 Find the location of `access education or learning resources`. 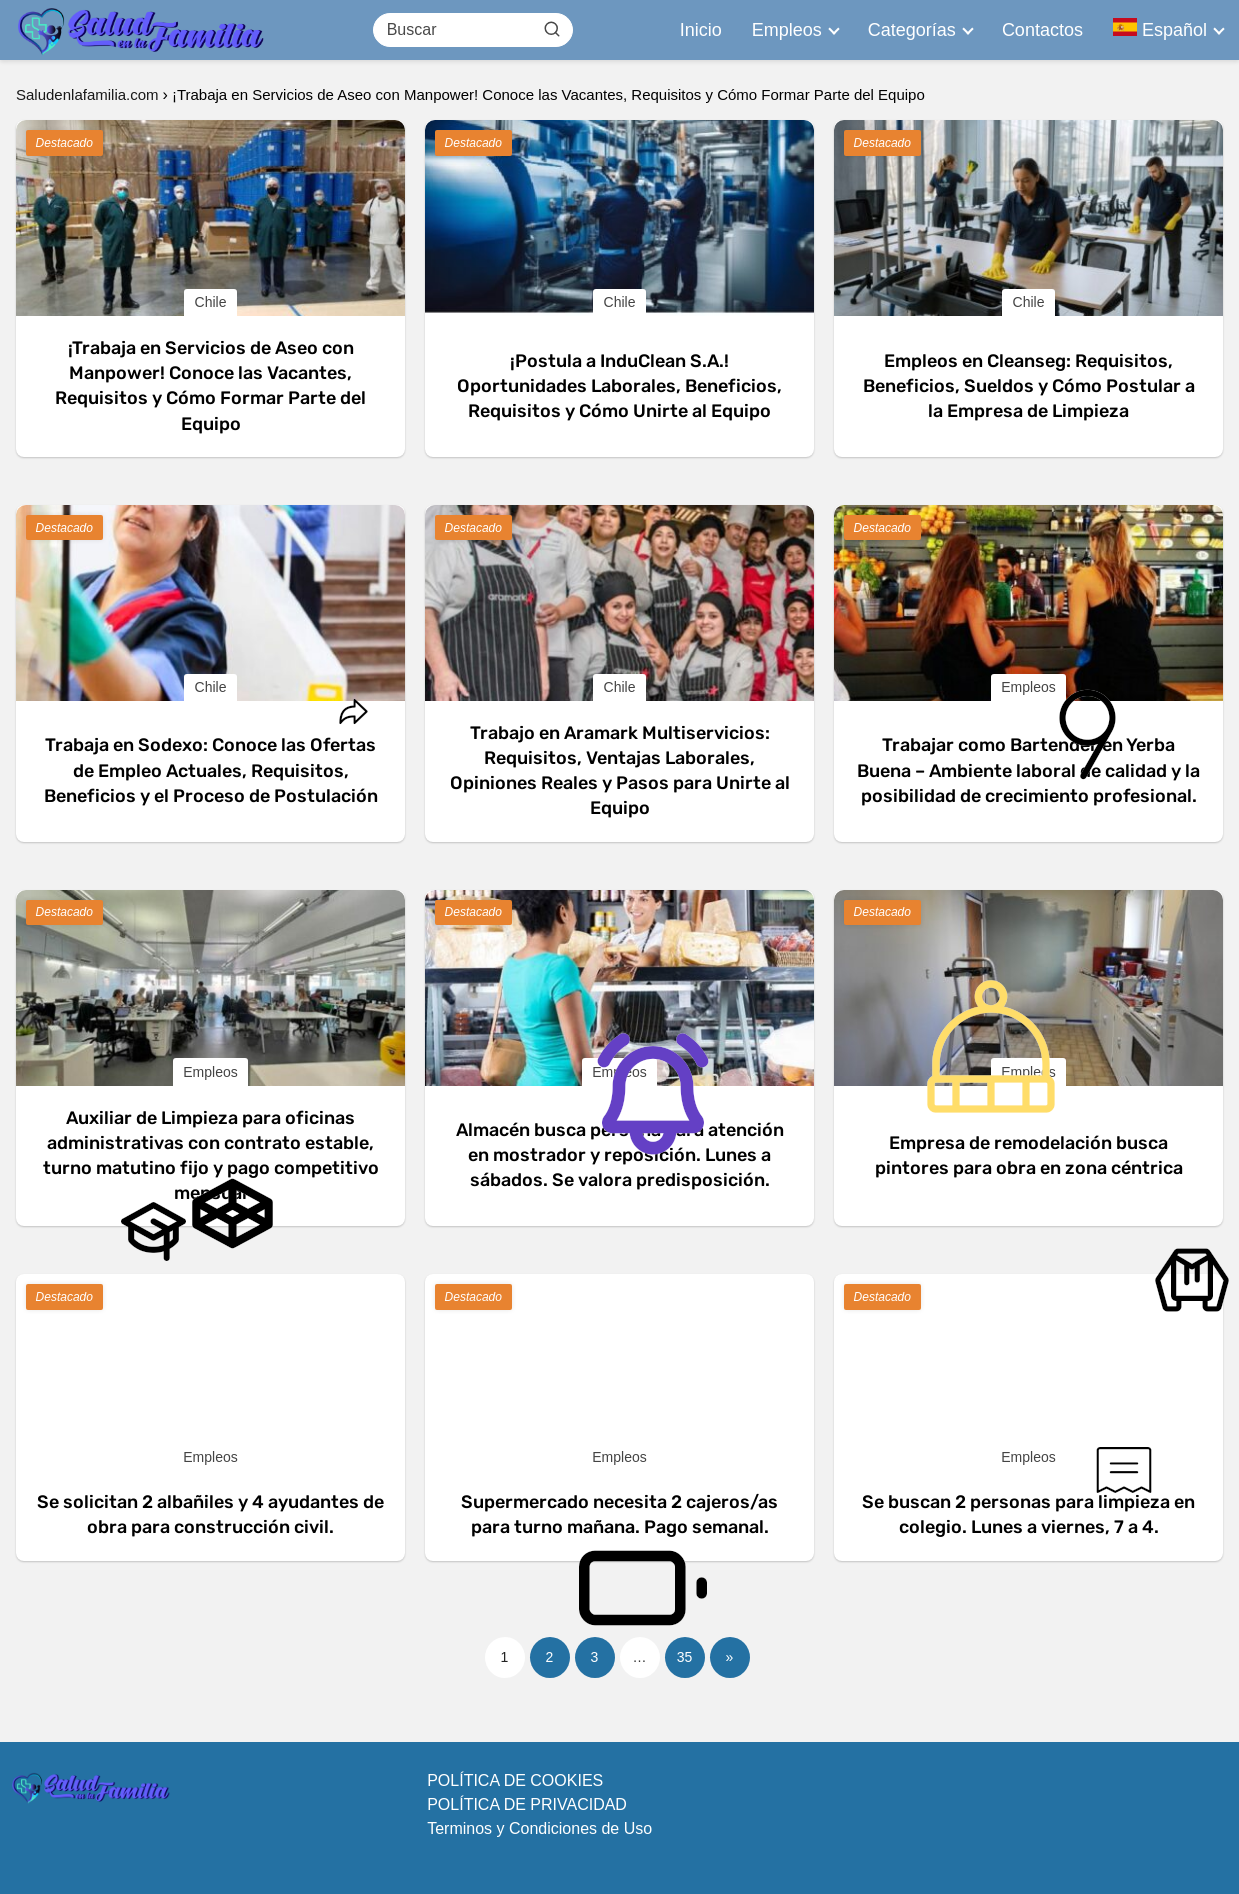

access education or learning resources is located at coordinates (153, 1229).